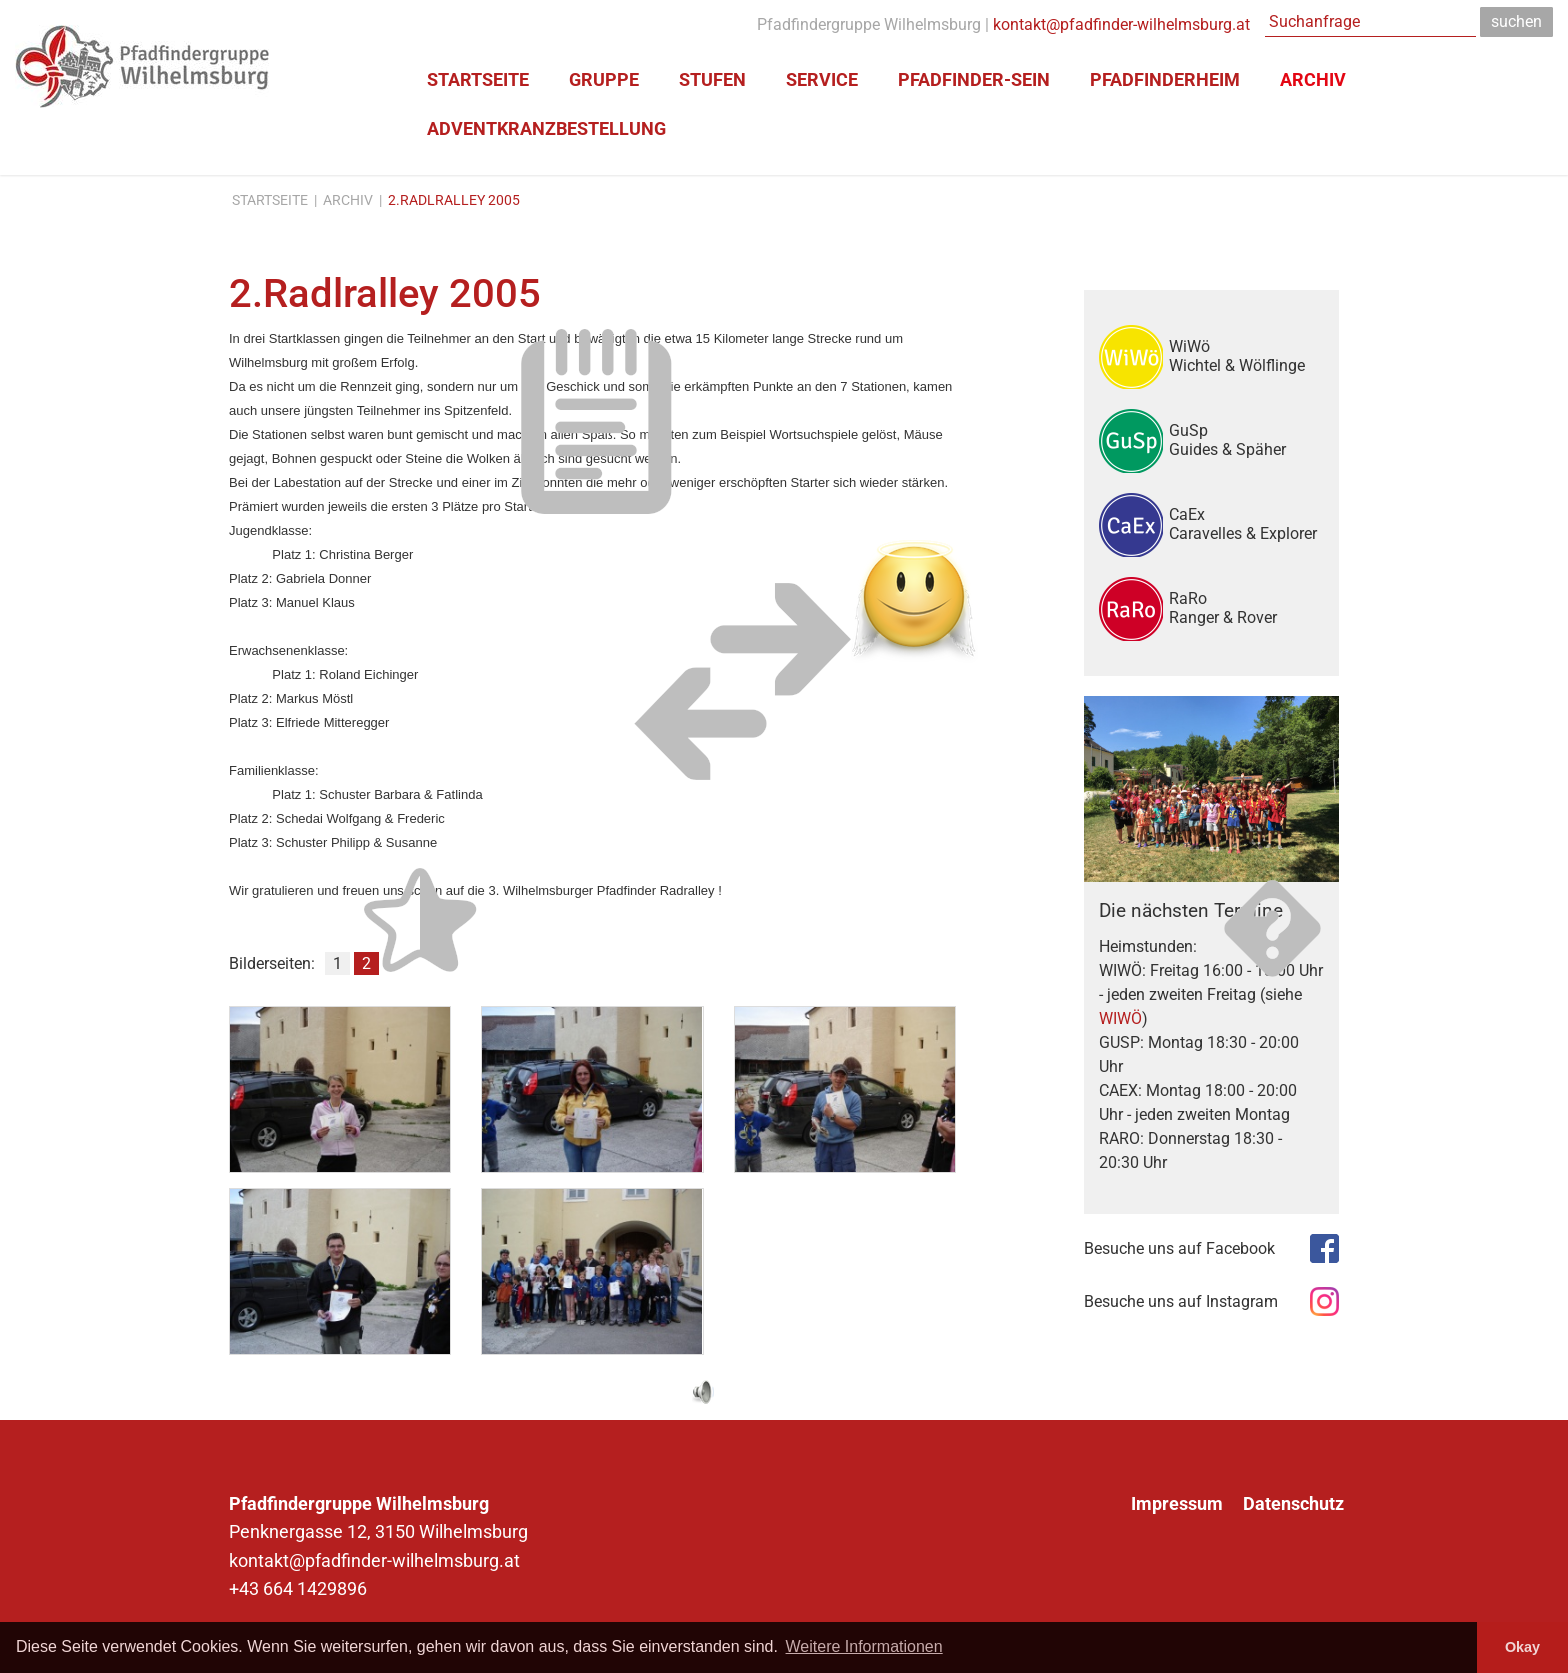 The image size is (1568, 1673). What do you see at coordinates (705, 1392) in the screenshot?
I see `indicates audio is set to low volume` at bounding box center [705, 1392].